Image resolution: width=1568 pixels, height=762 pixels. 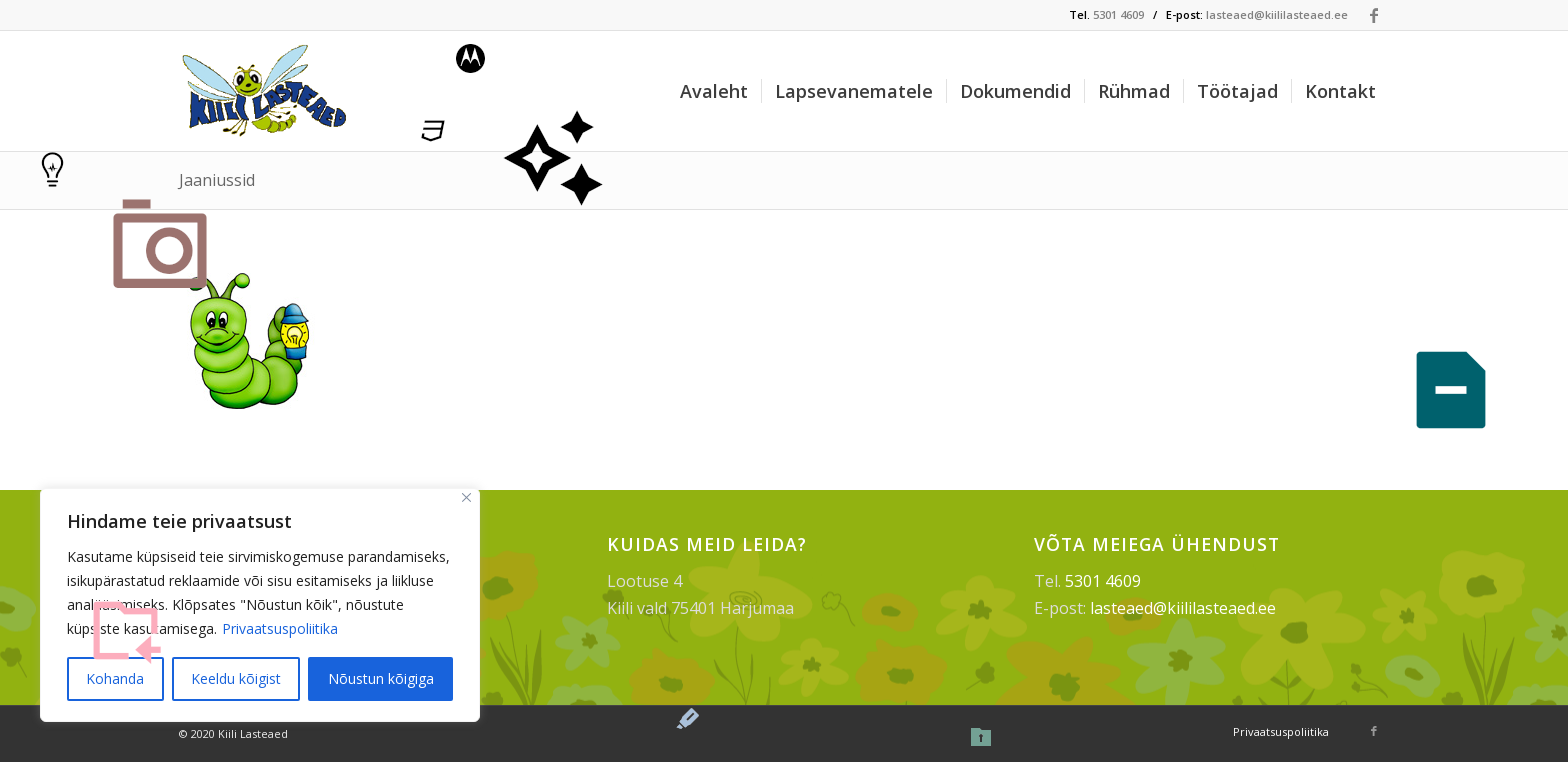 What do you see at coordinates (470, 58) in the screenshot?
I see `Motorola brand logo` at bounding box center [470, 58].